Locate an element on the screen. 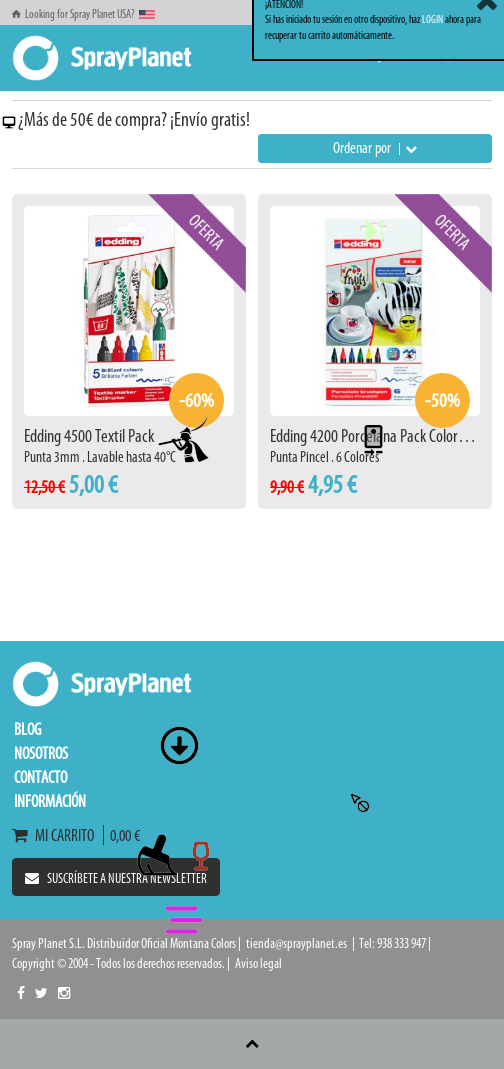  pied piper logo is located at coordinates (183, 439).